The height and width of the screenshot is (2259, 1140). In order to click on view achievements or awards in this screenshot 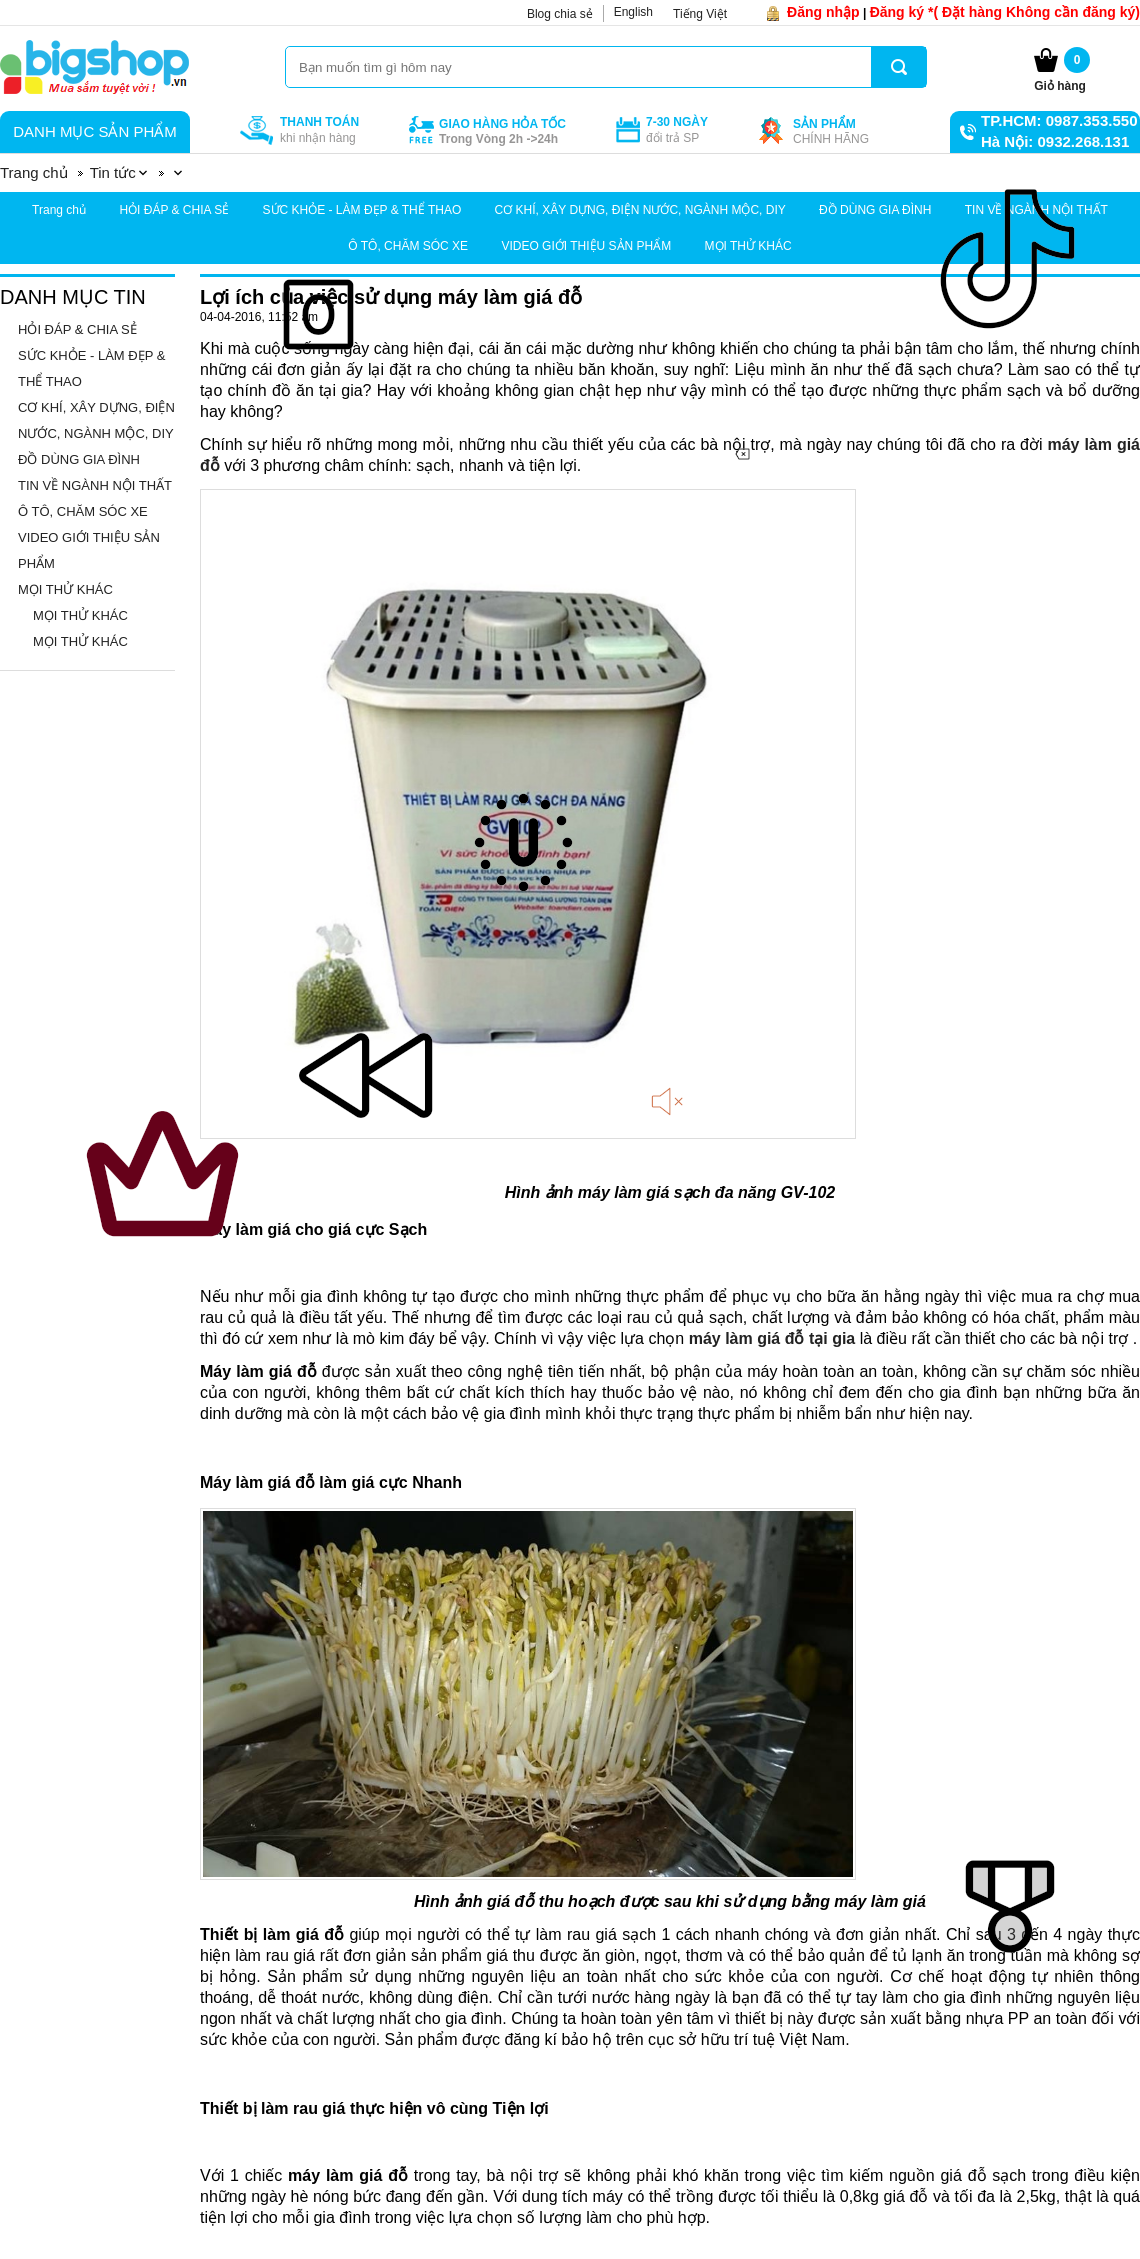, I will do `click(1010, 1901)`.